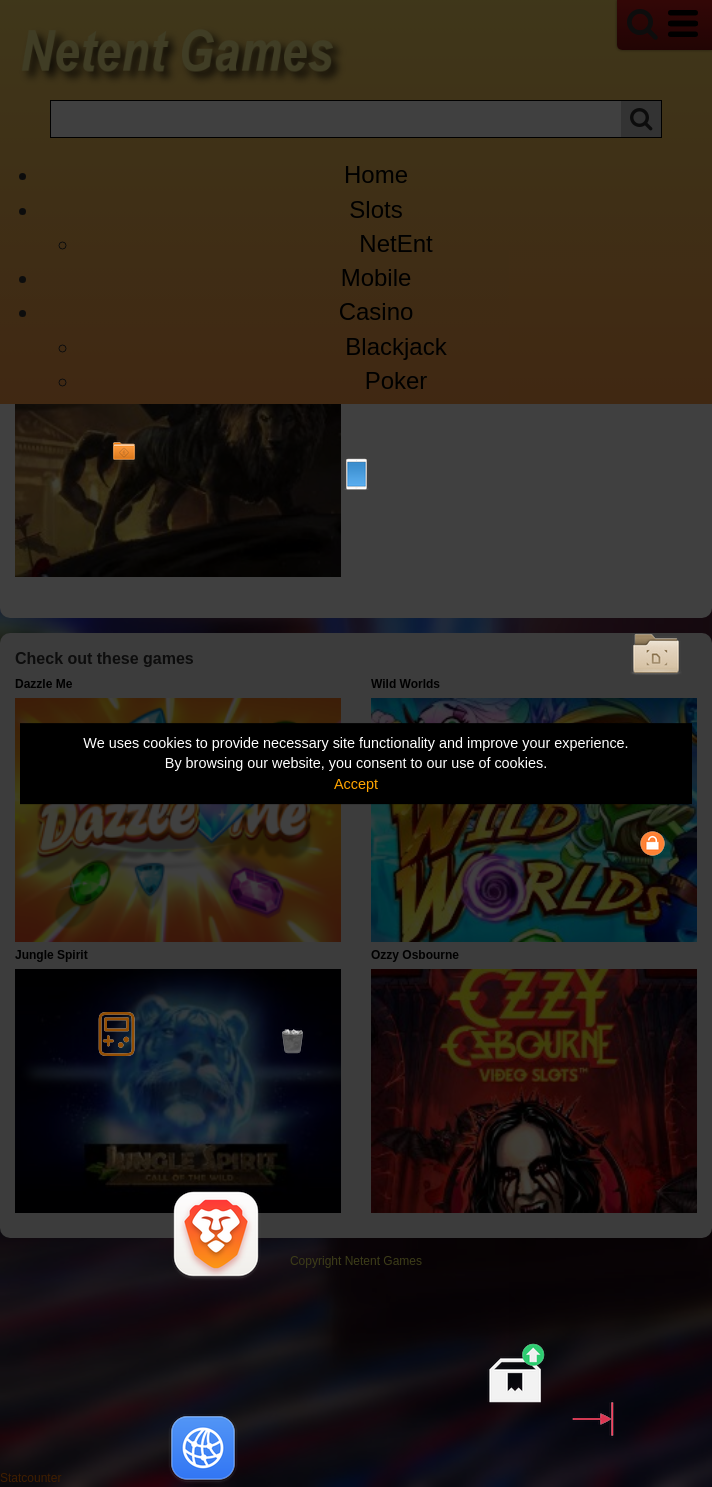 This screenshot has width=712, height=1487. I want to click on indicates an unlocked or unsecured item, so click(652, 843).